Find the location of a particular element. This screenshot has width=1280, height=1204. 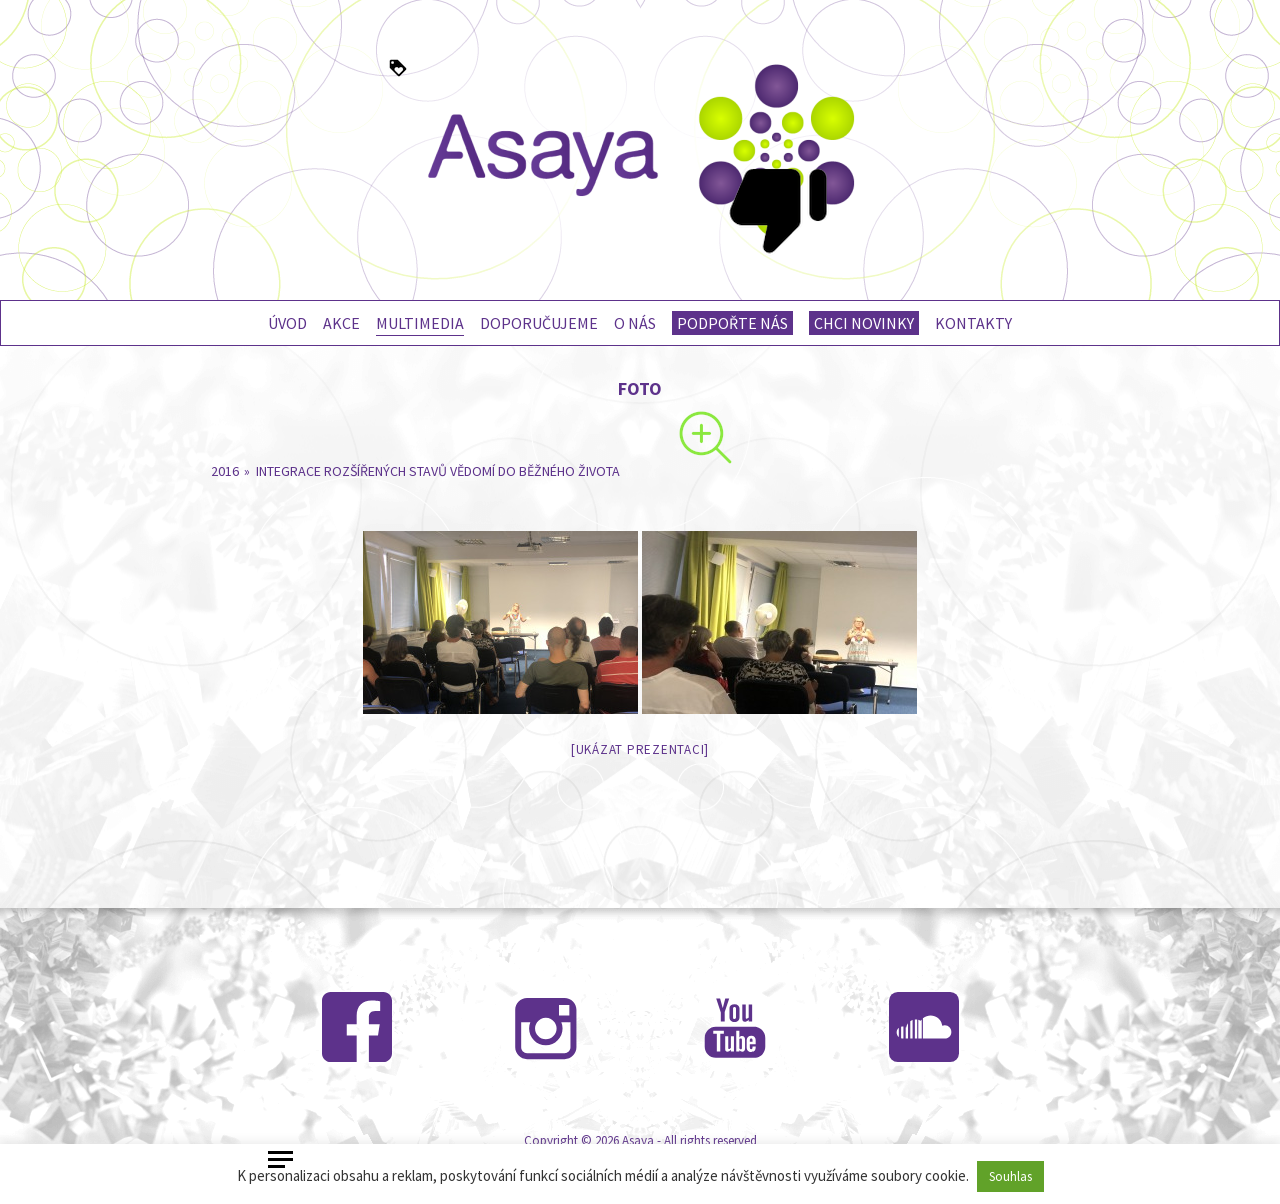

view or access notes is located at coordinates (280, 1159).